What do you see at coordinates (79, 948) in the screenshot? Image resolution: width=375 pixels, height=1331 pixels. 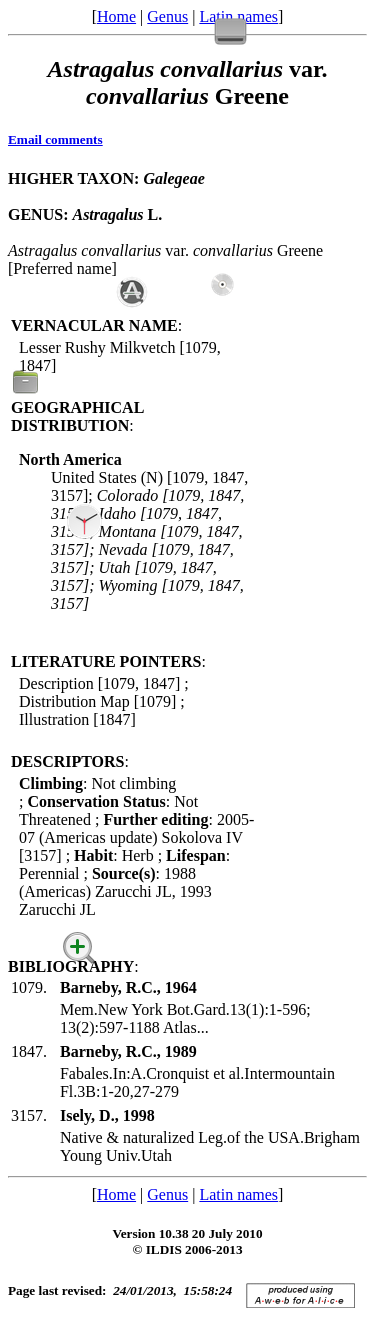 I see `zoom in on the current view` at bounding box center [79, 948].